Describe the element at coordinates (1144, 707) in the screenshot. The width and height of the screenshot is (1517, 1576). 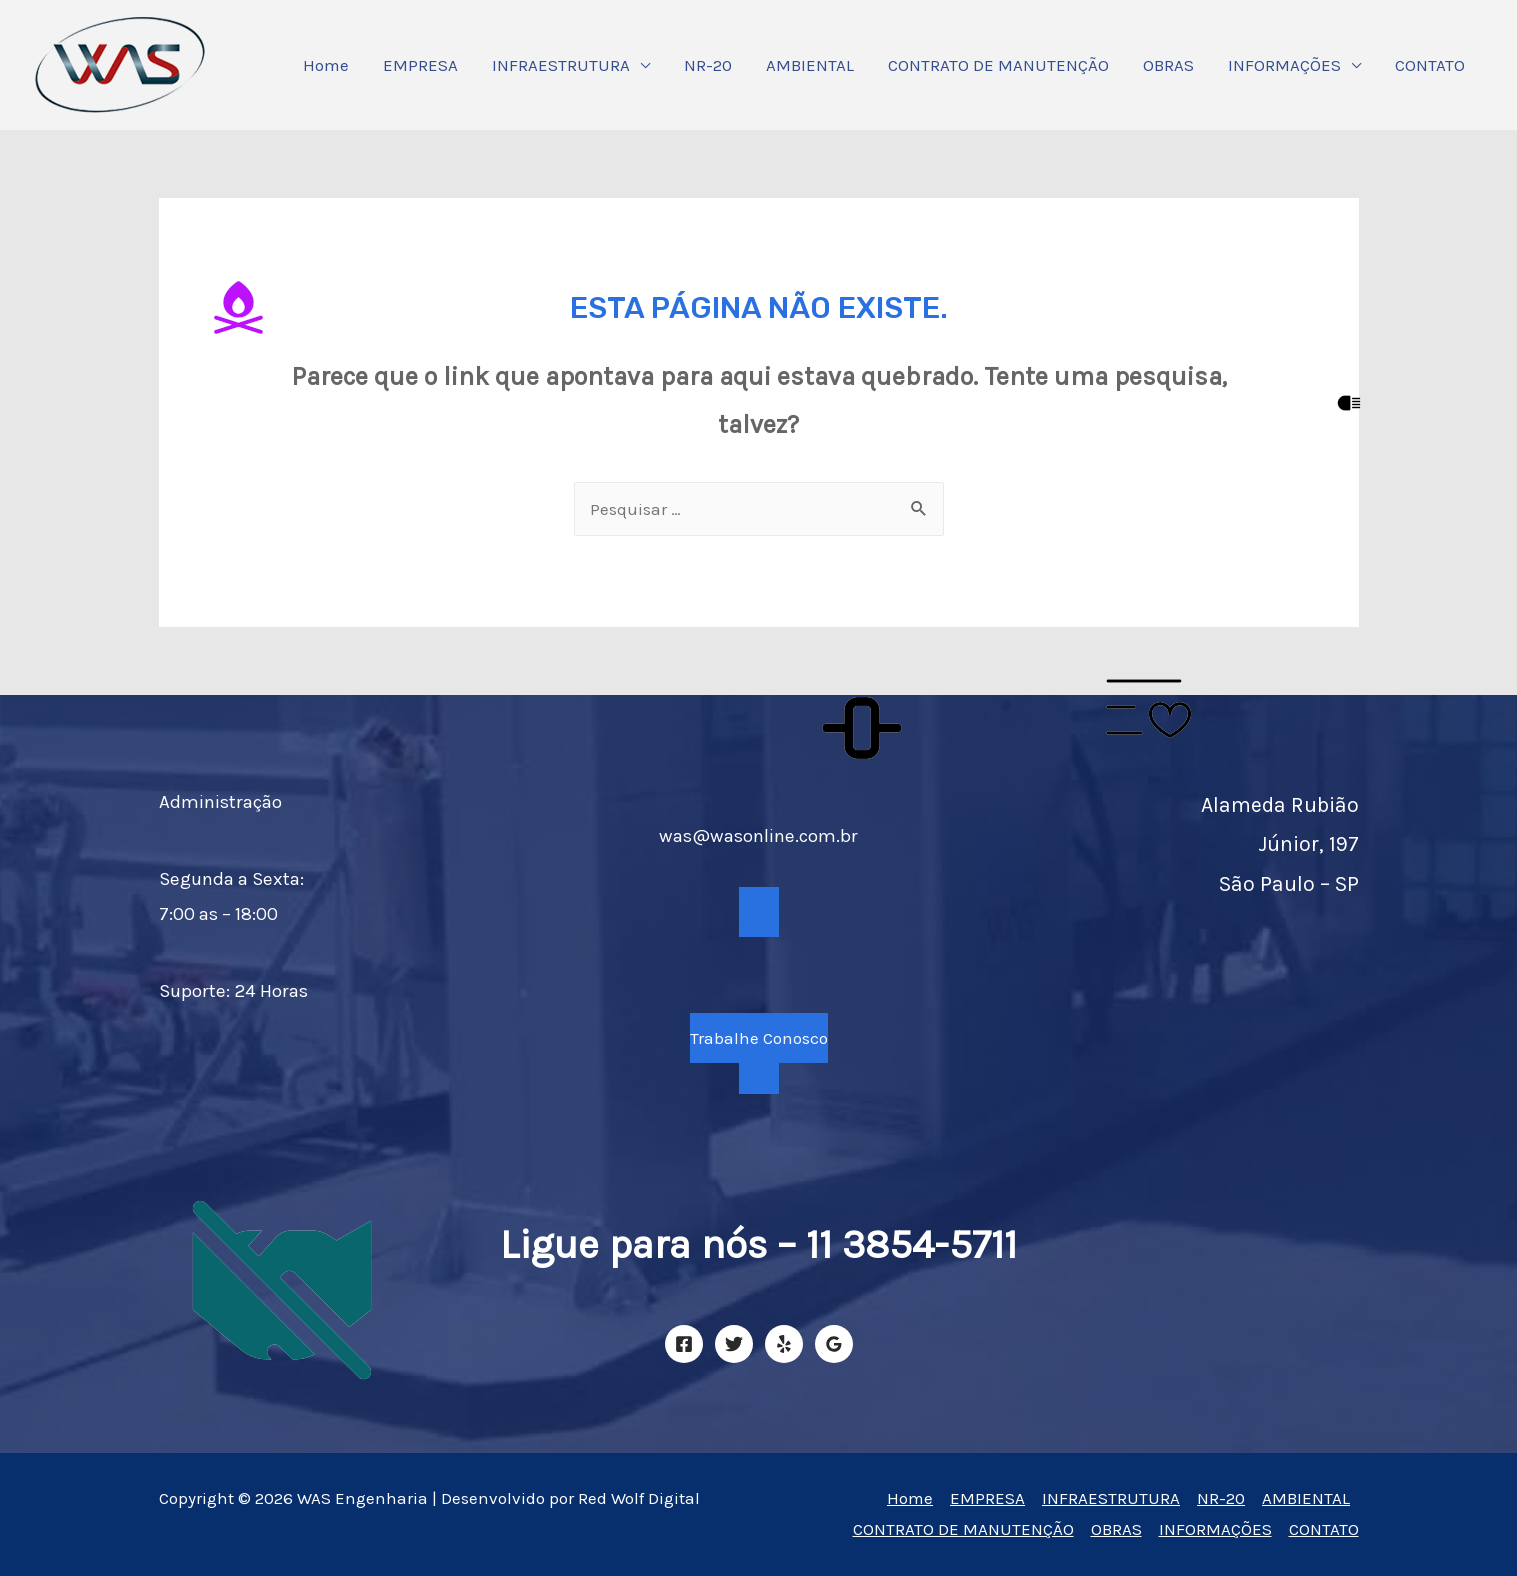
I see `view your favorites list` at that location.